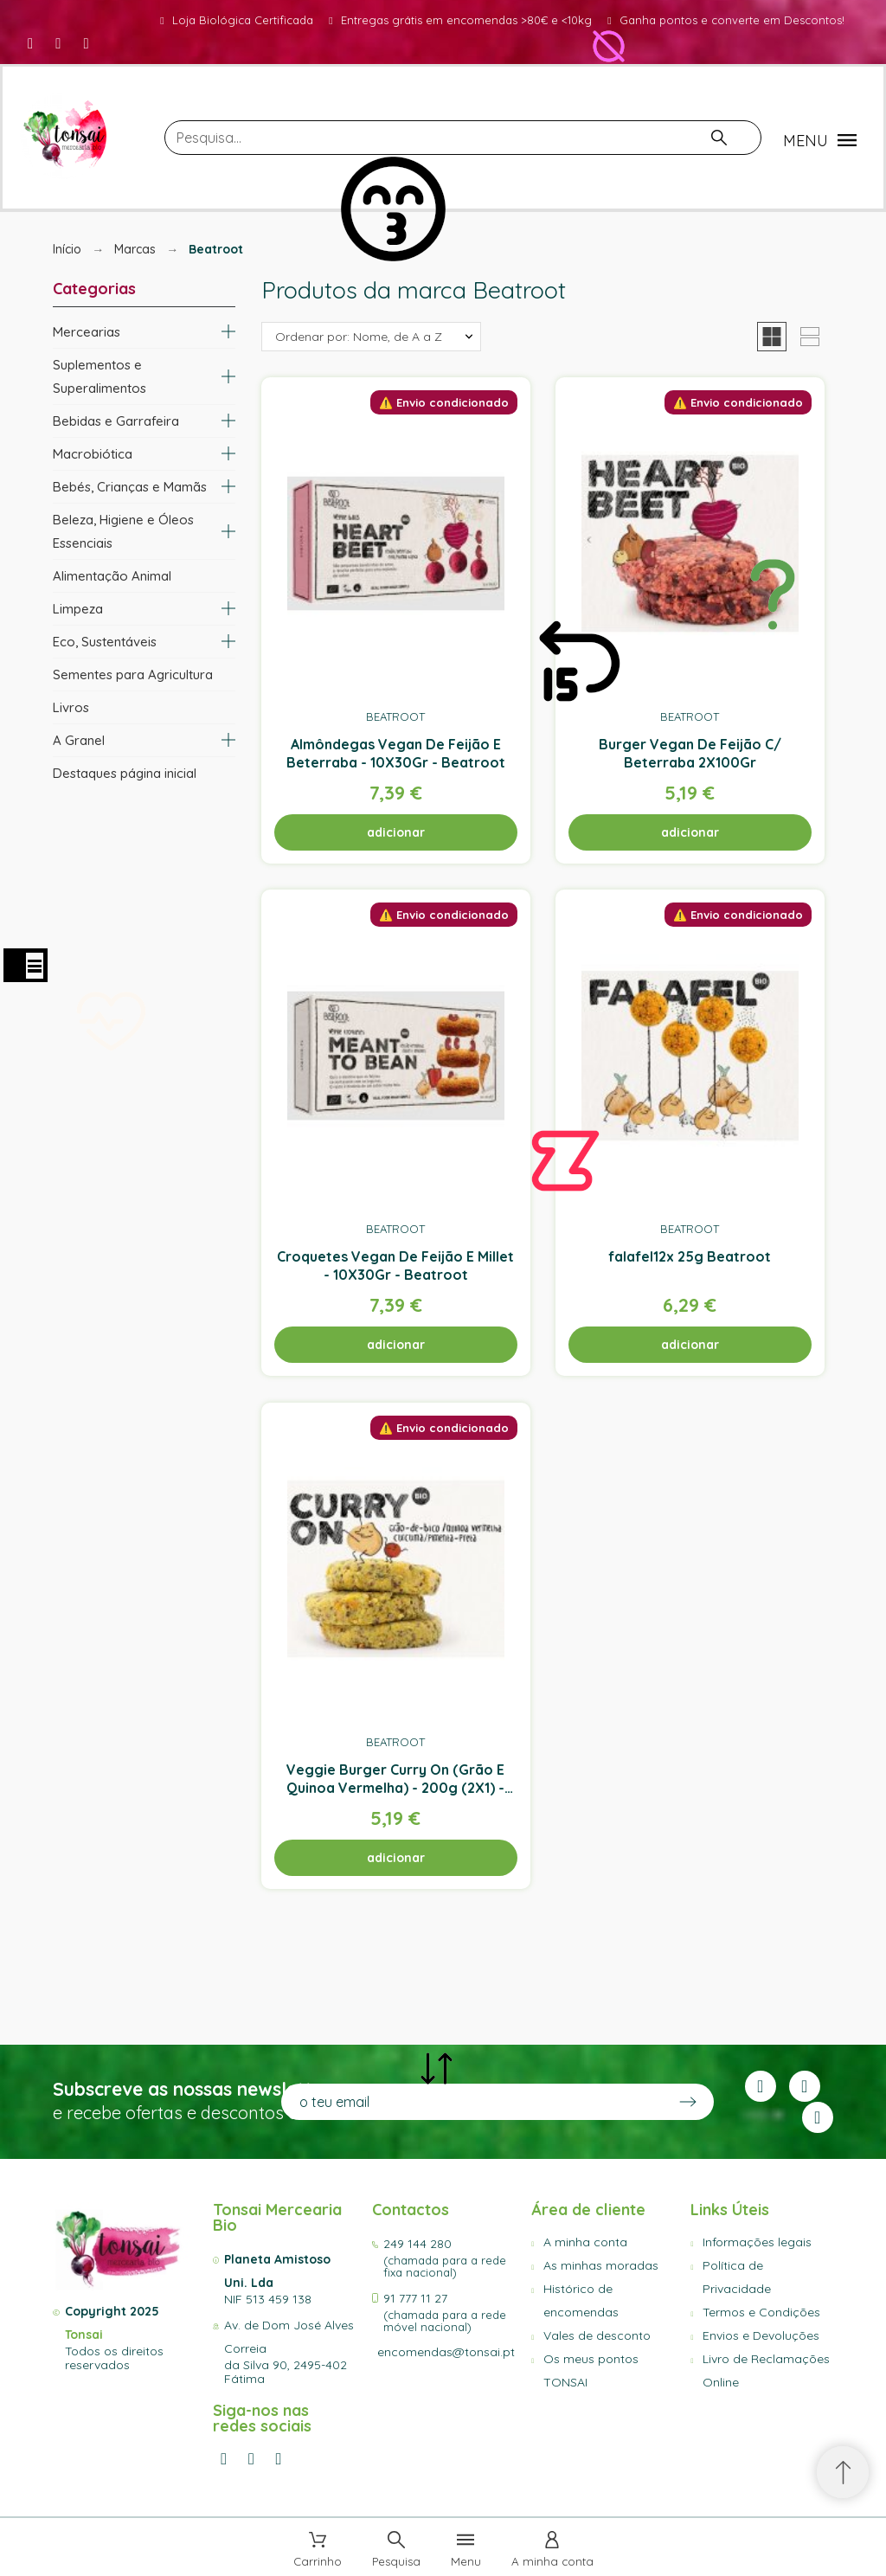 Image resolution: width=886 pixels, height=2576 pixels. Describe the element at coordinates (773, 594) in the screenshot. I see `access help or support` at that location.